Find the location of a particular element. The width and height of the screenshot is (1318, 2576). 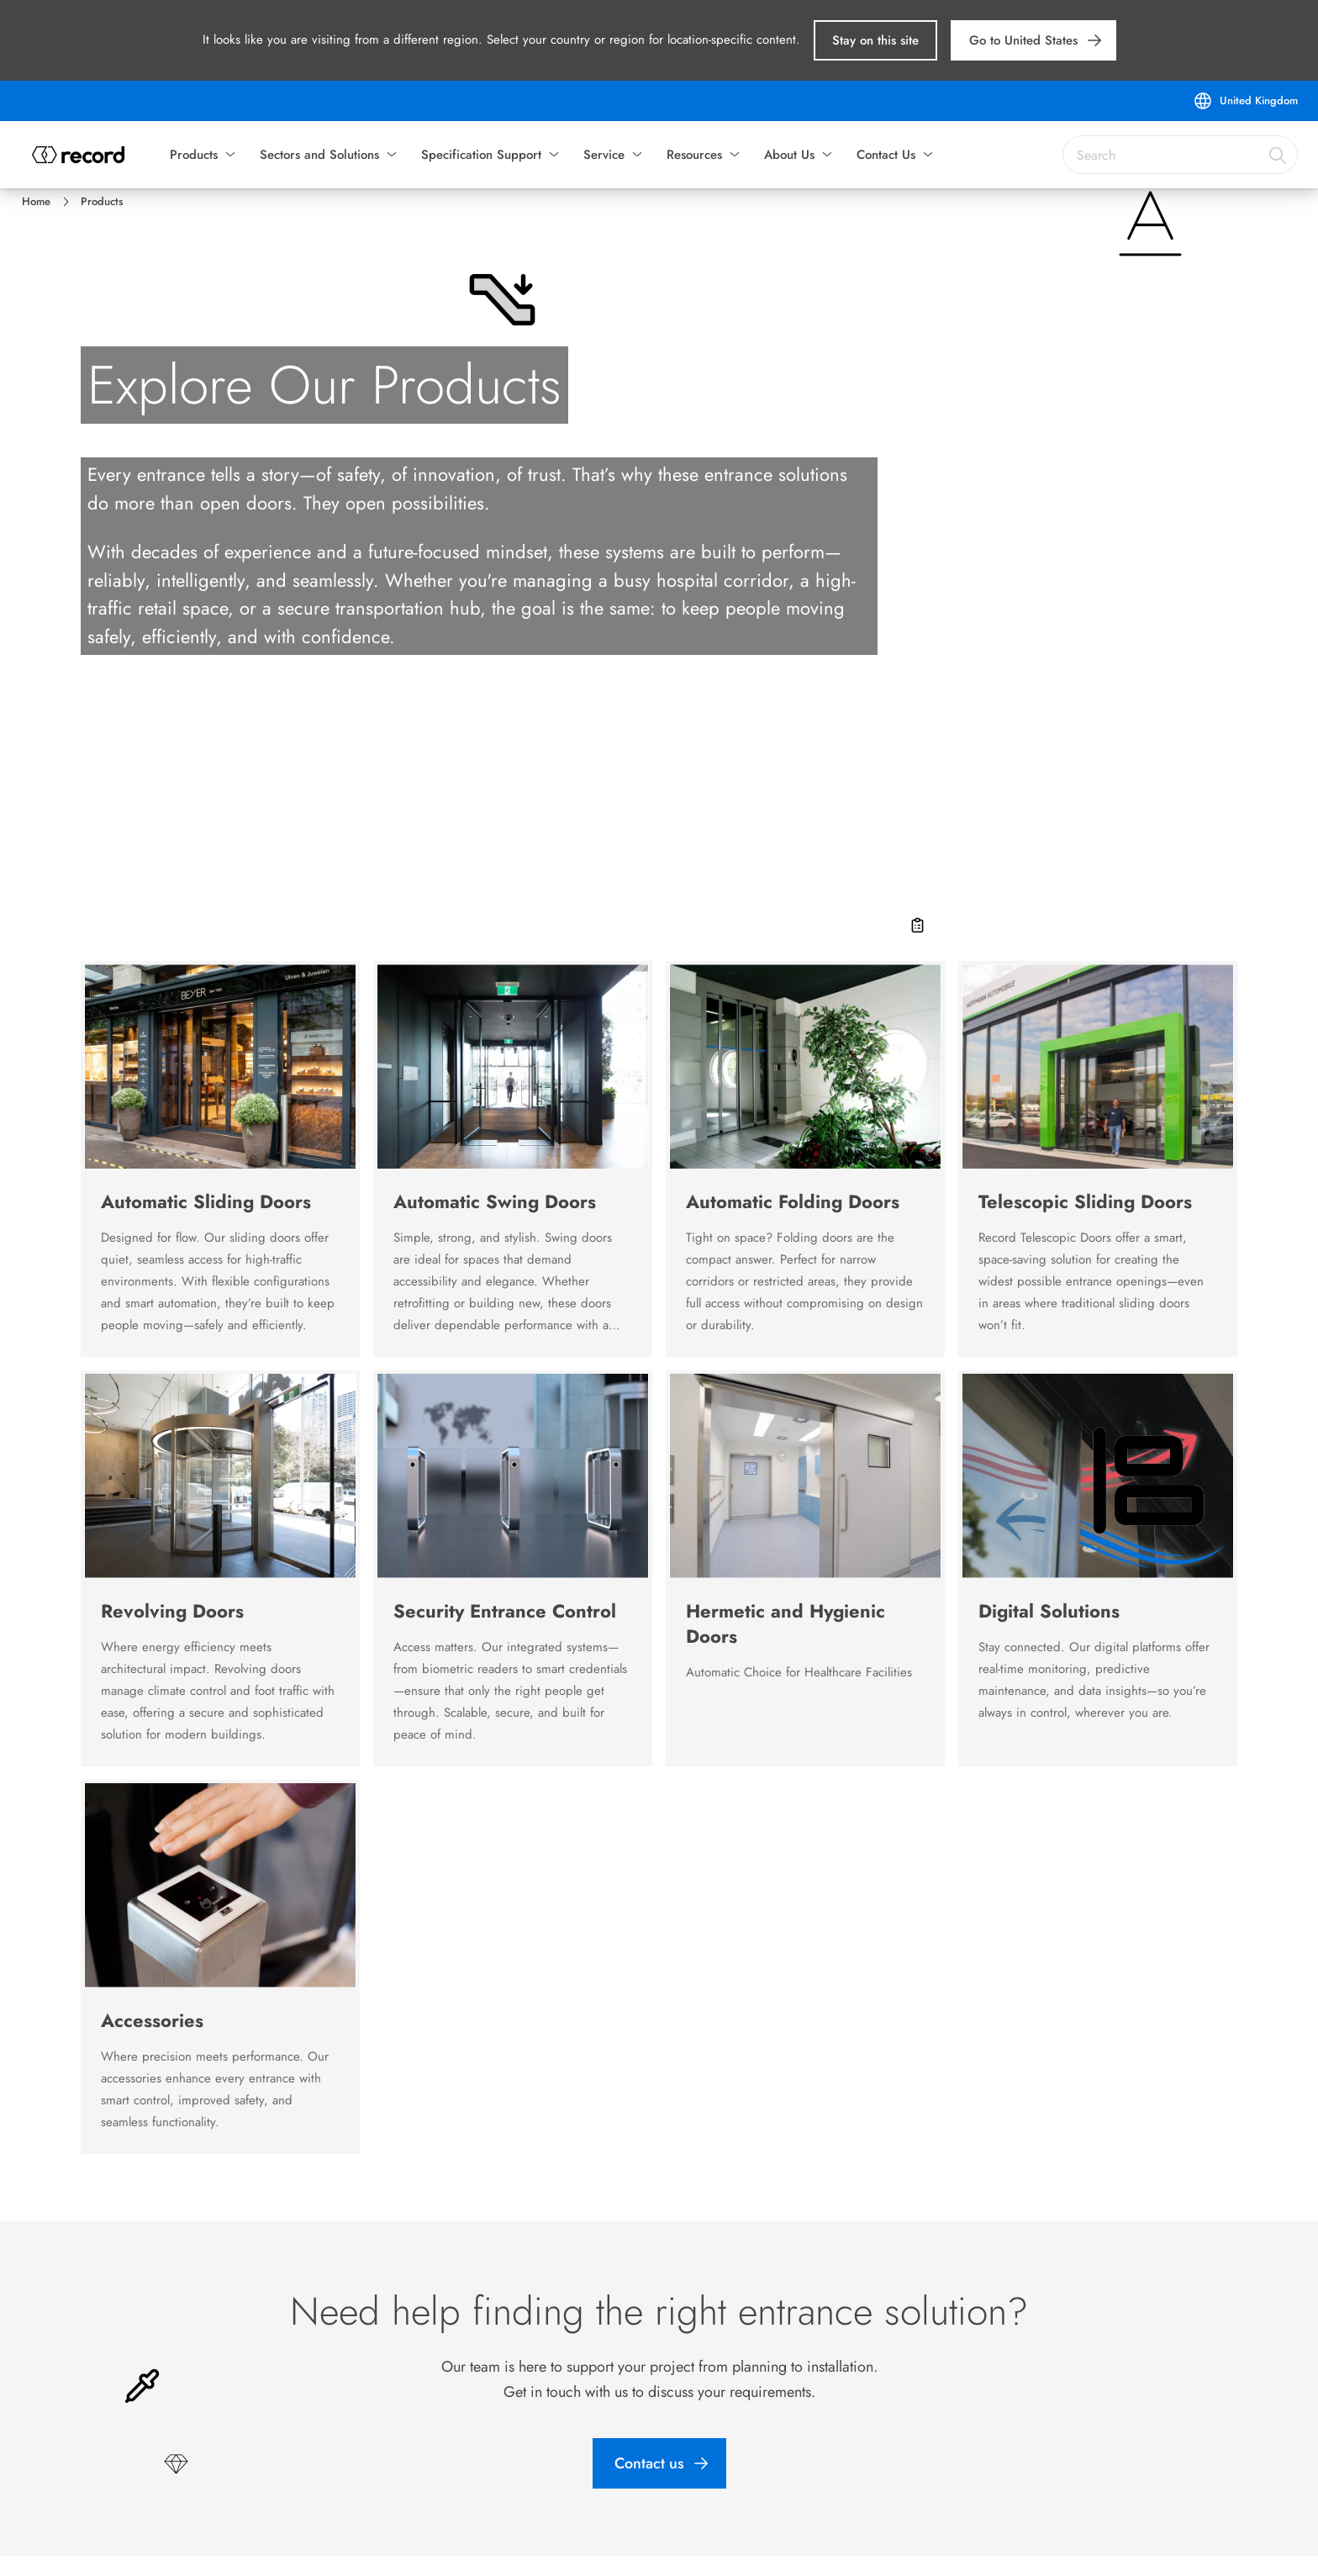

indicates escalator going down is located at coordinates (502, 299).